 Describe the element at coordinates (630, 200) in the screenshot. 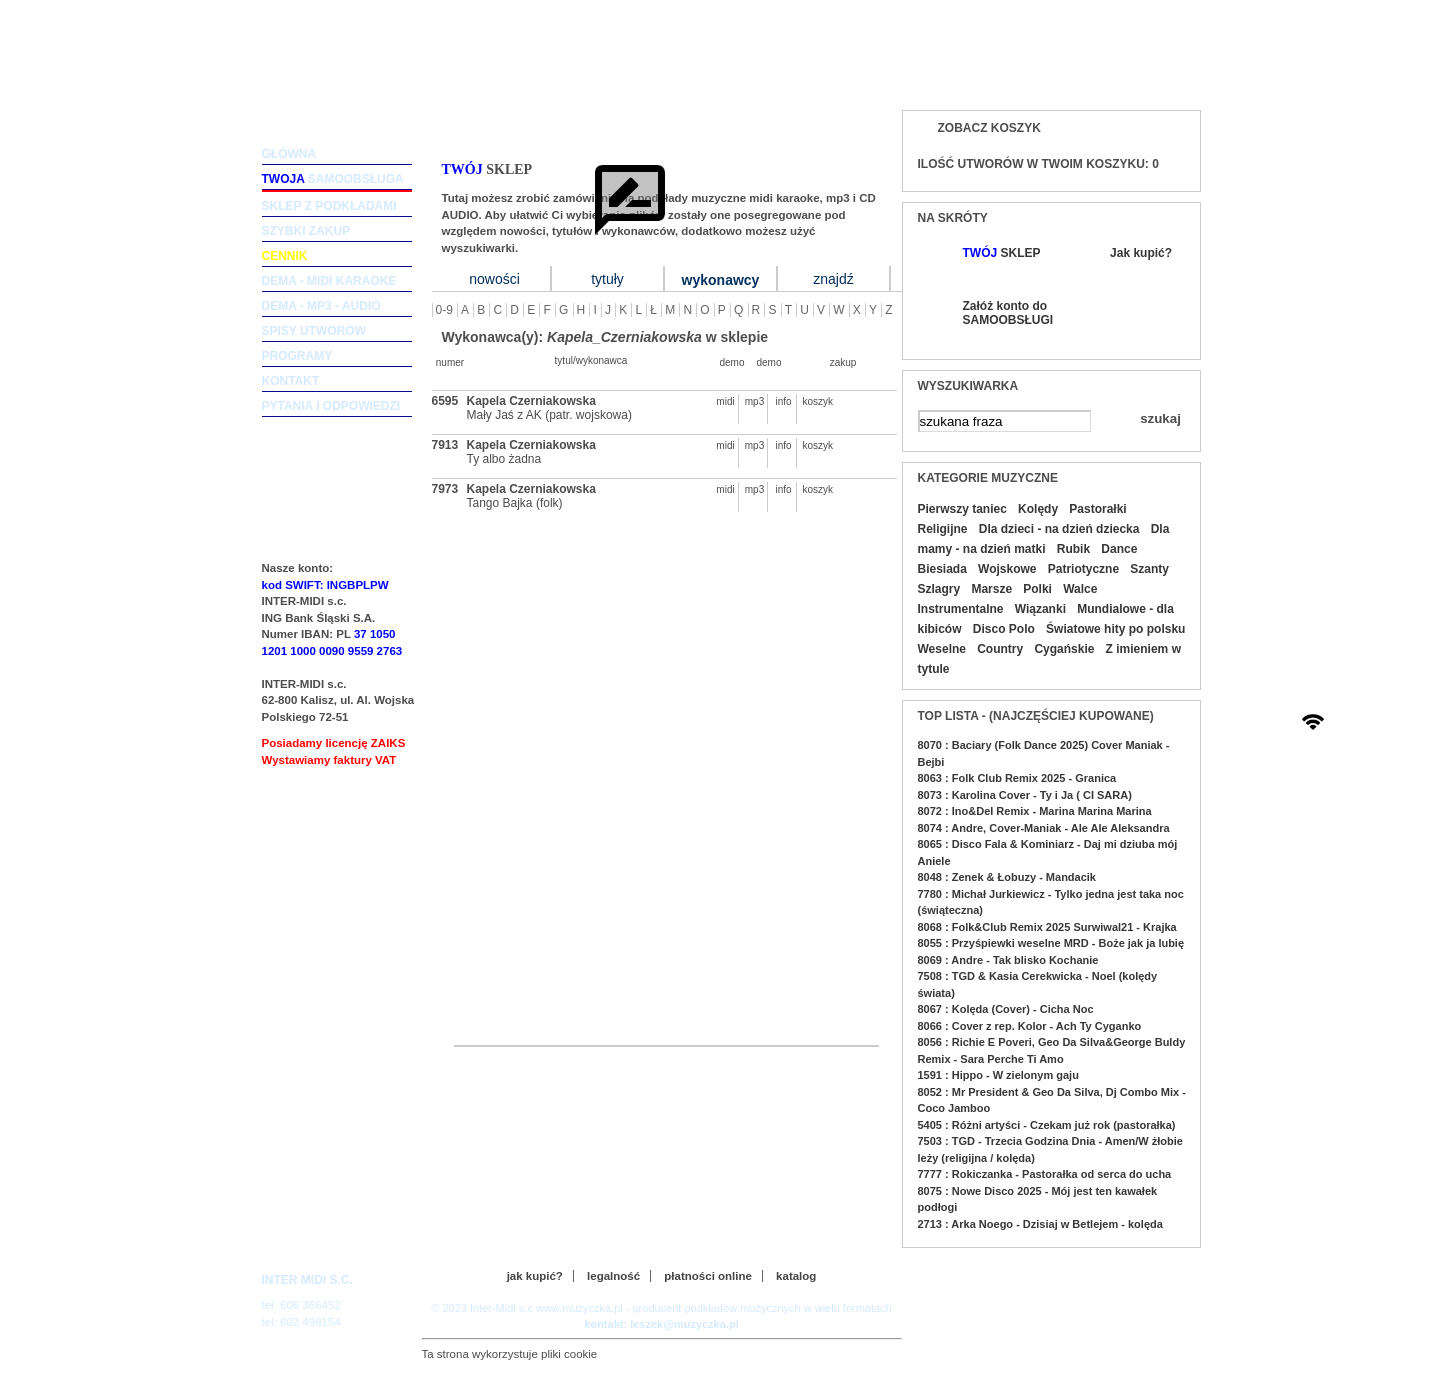

I see `write a review or feedback` at that location.